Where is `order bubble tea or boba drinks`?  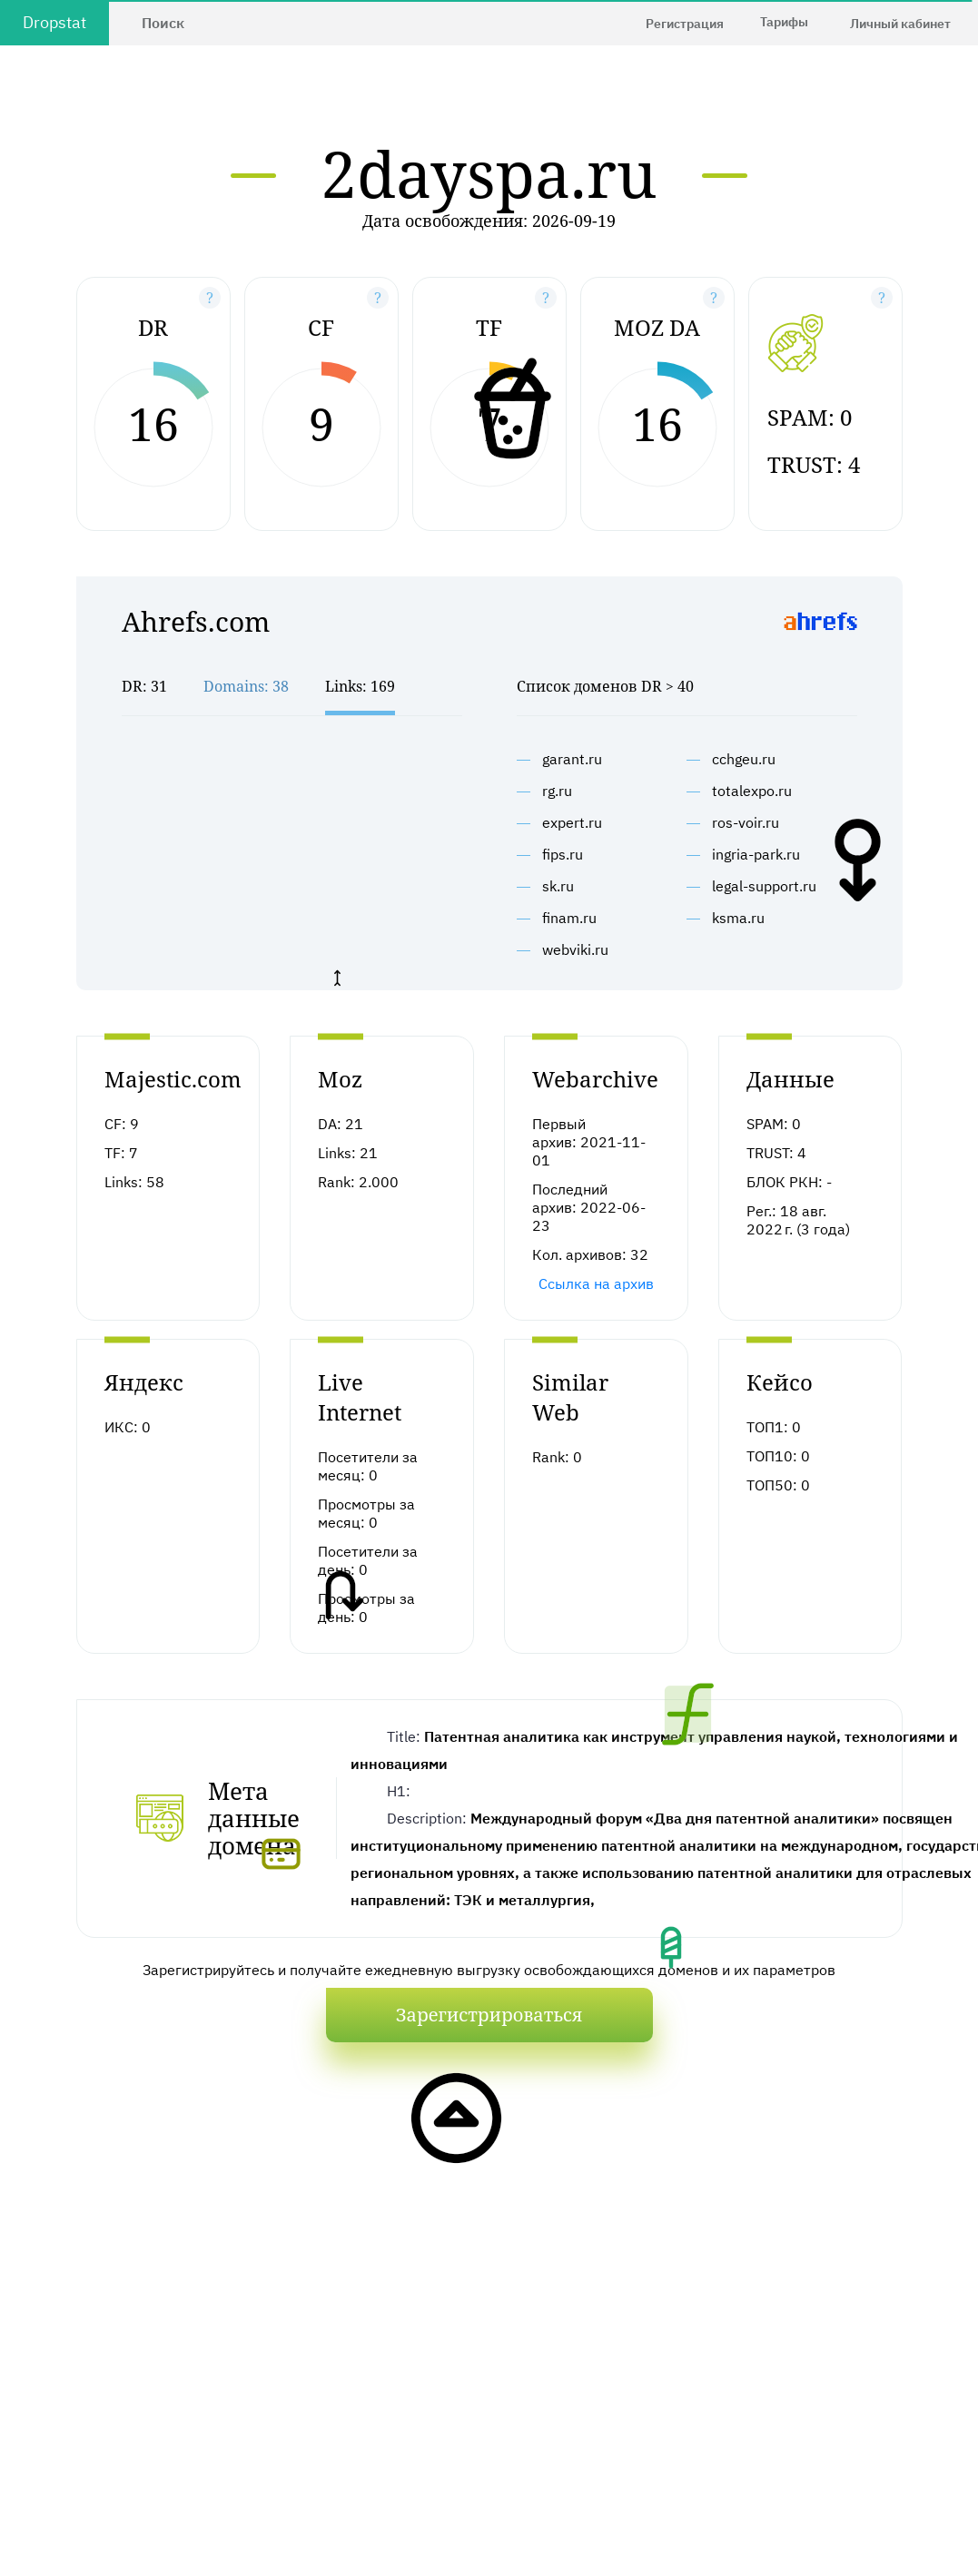 order bubble tea or boba drinks is located at coordinates (512, 410).